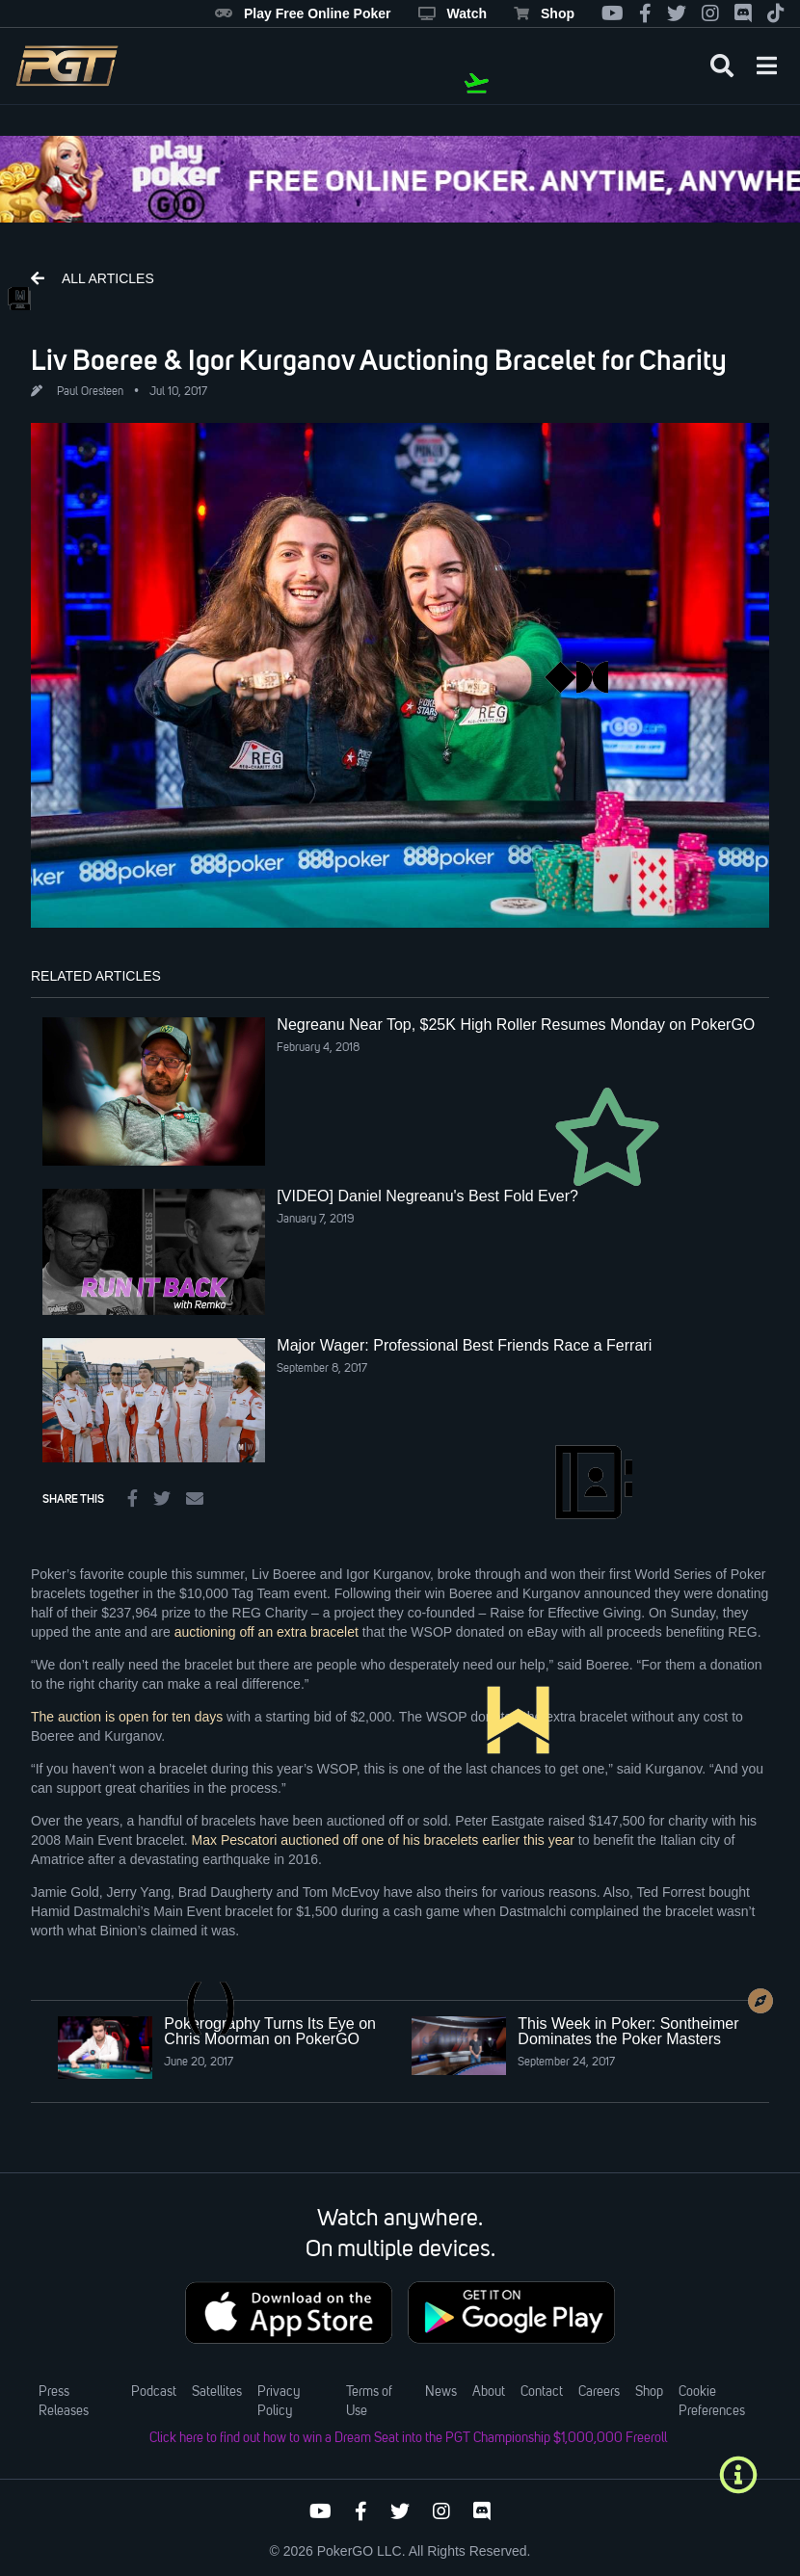 This screenshot has height=2576, width=800. What do you see at coordinates (476, 82) in the screenshot?
I see `view departure flights` at bounding box center [476, 82].